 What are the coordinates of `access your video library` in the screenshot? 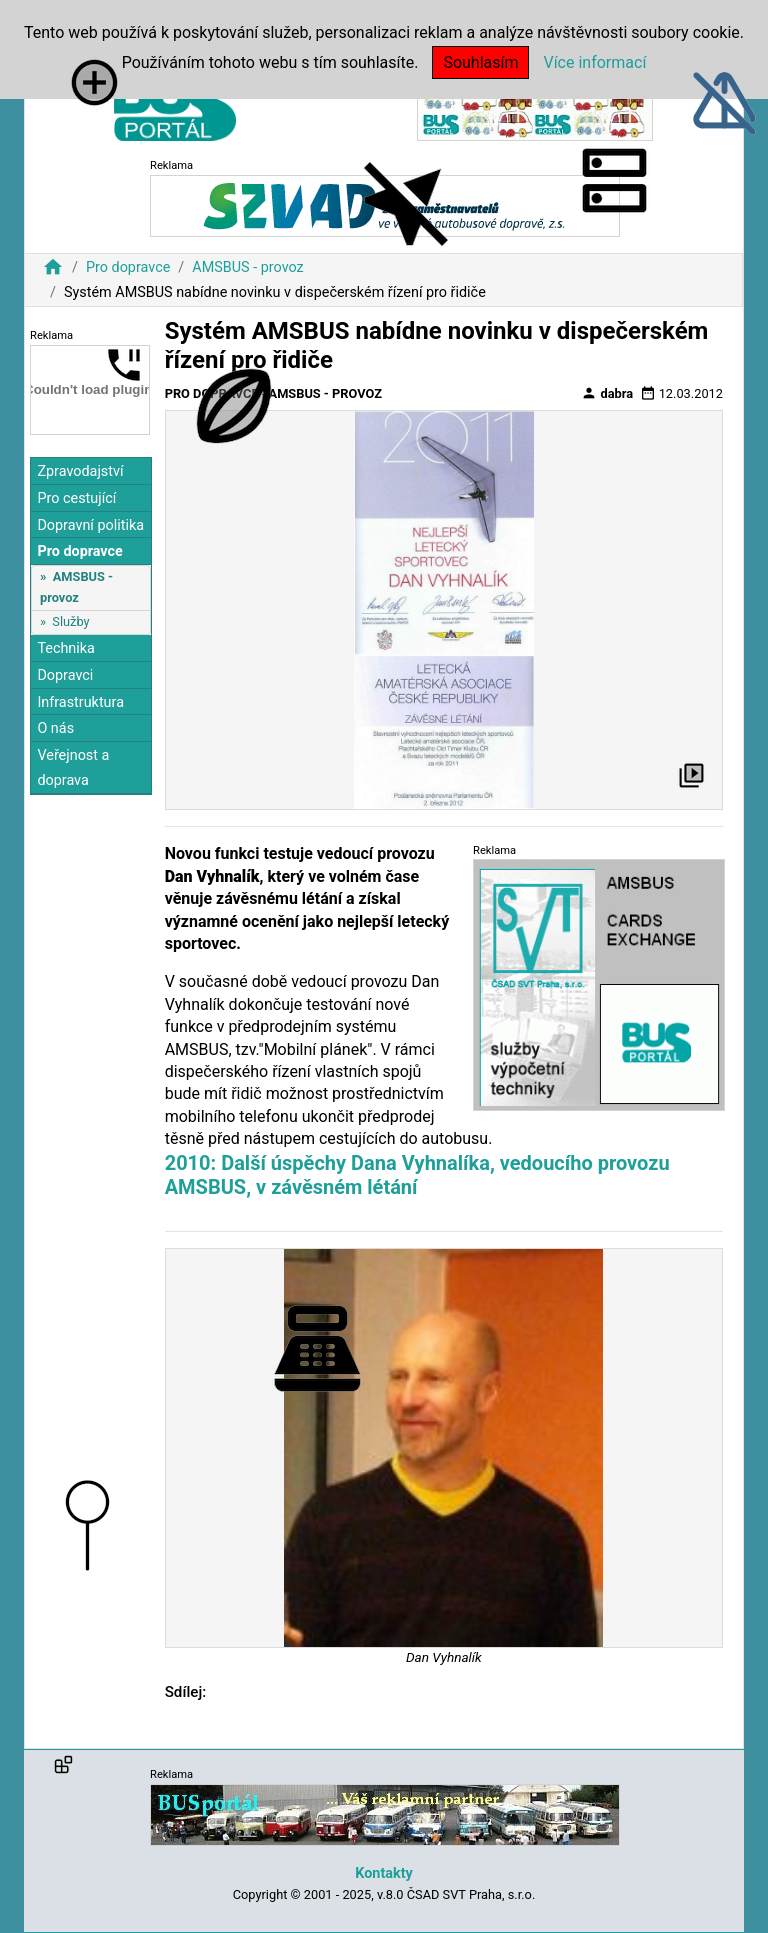 It's located at (691, 775).